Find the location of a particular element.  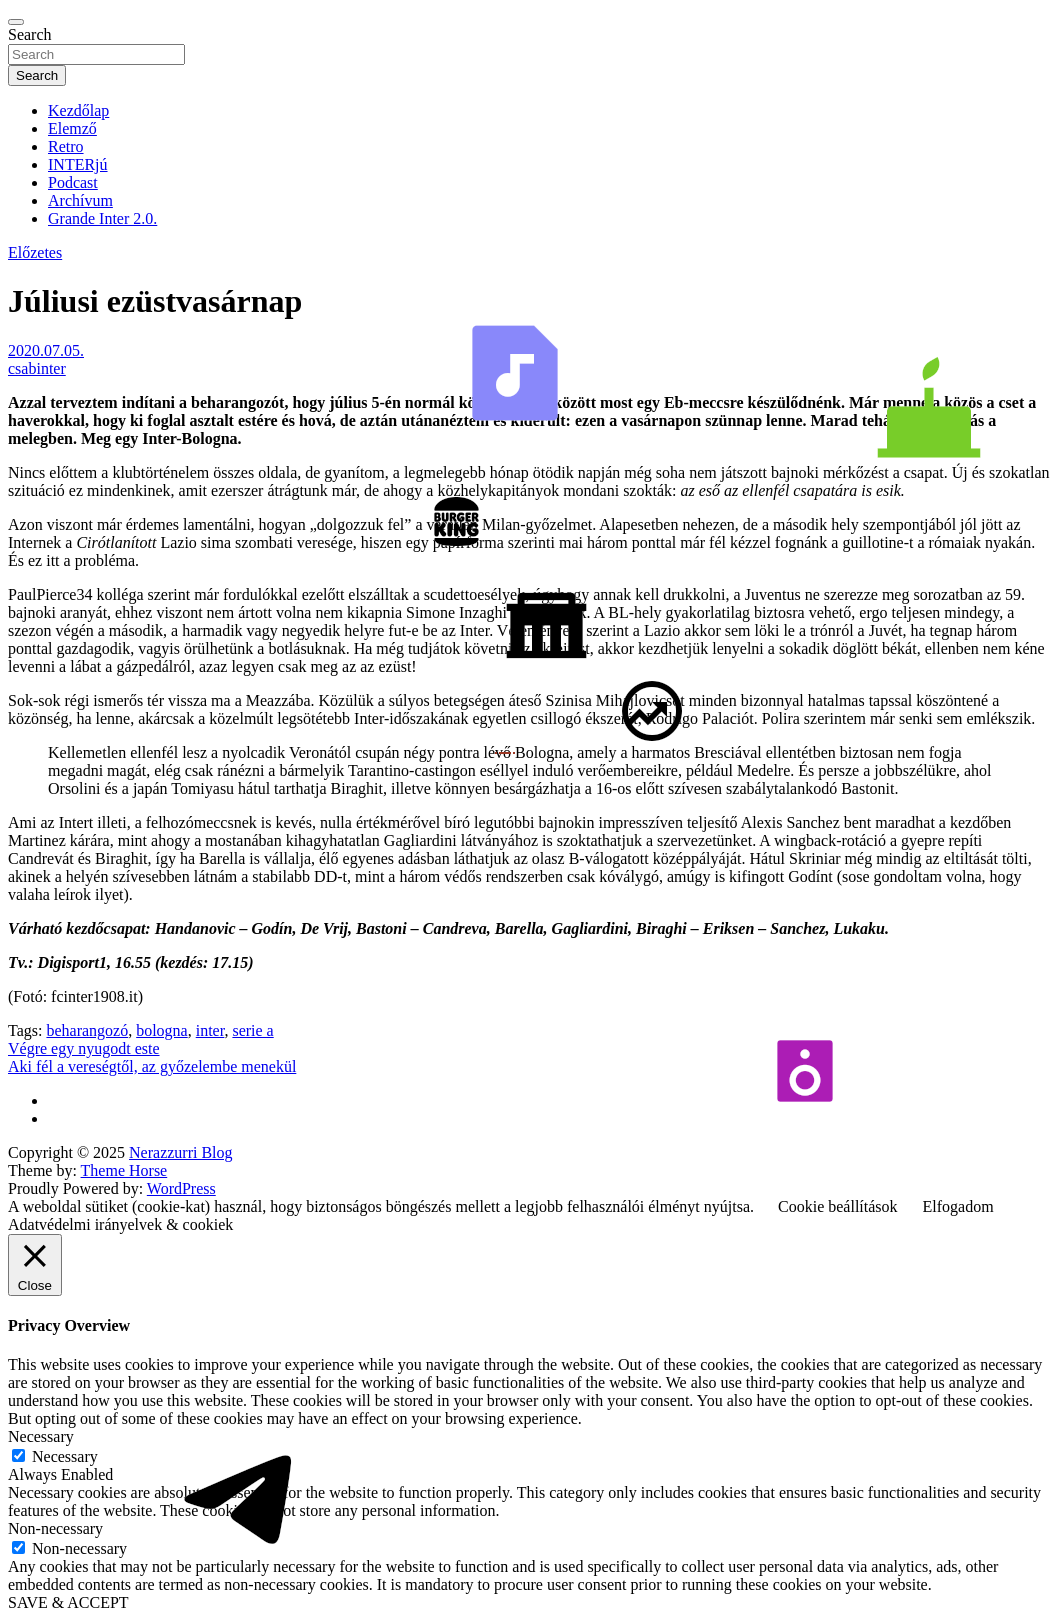

open telegram messaging app is located at coordinates (245, 1494).